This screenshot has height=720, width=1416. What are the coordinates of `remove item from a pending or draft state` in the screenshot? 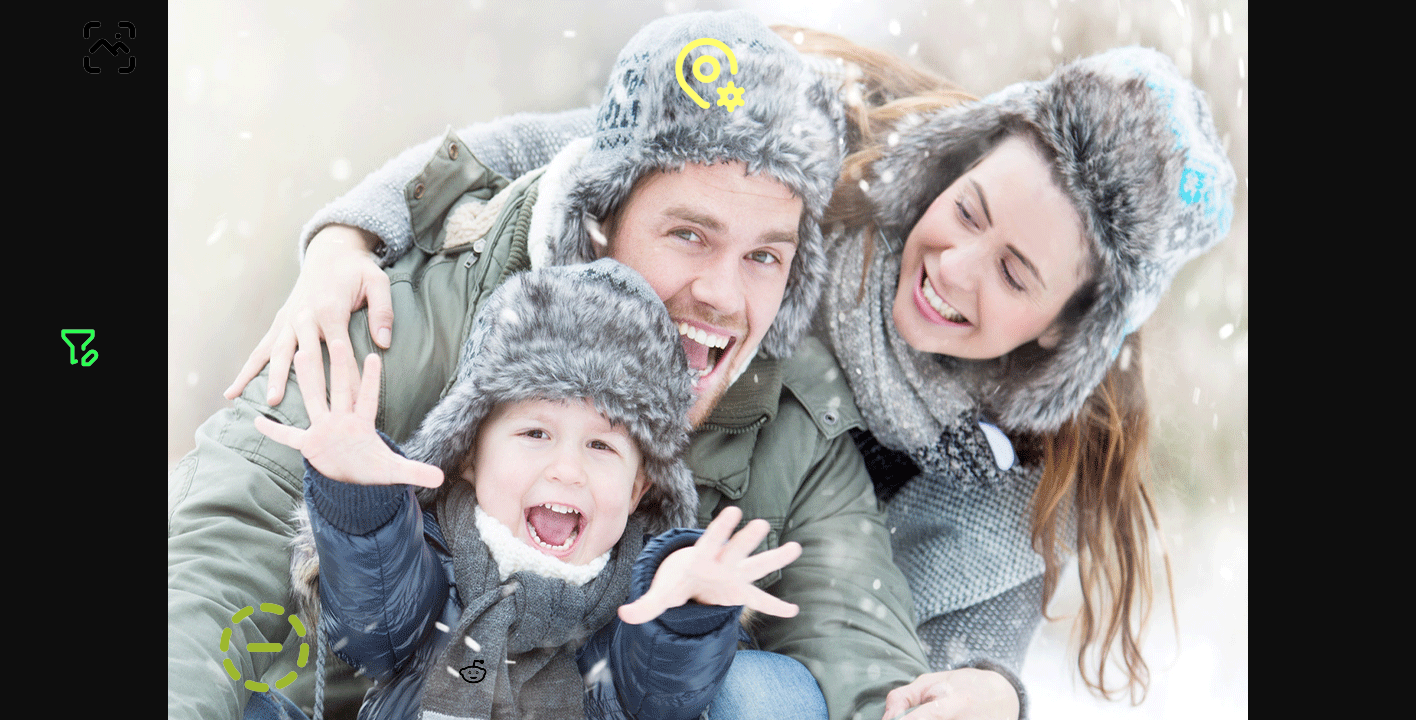 It's located at (264, 647).